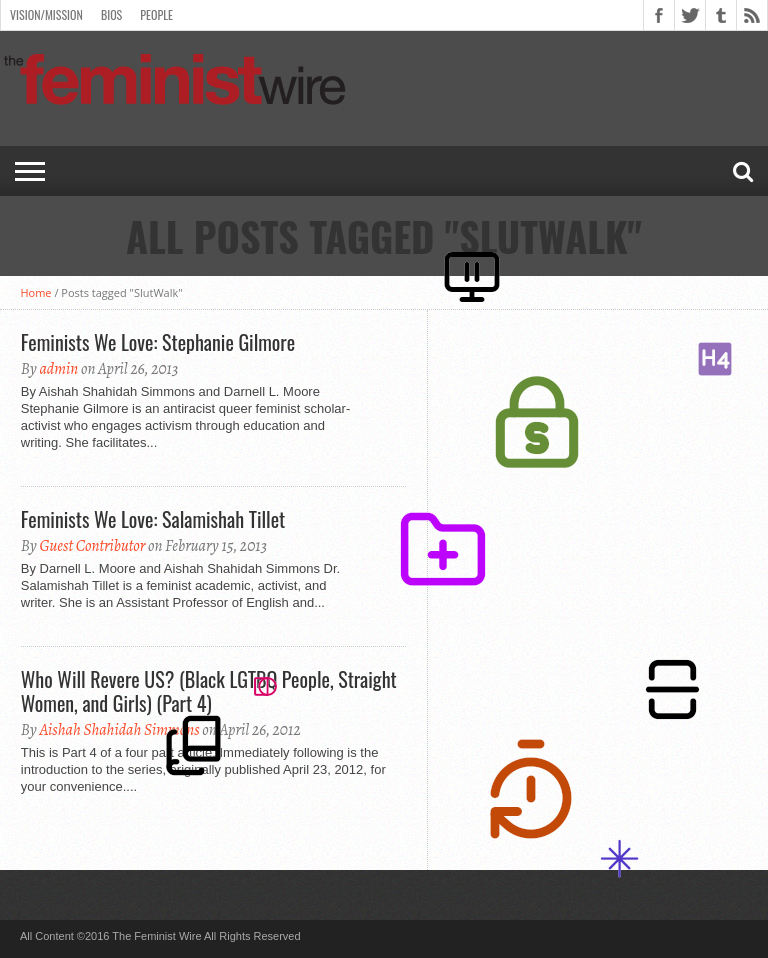 This screenshot has width=768, height=958. I want to click on pause media playback on monitor, so click(472, 277).